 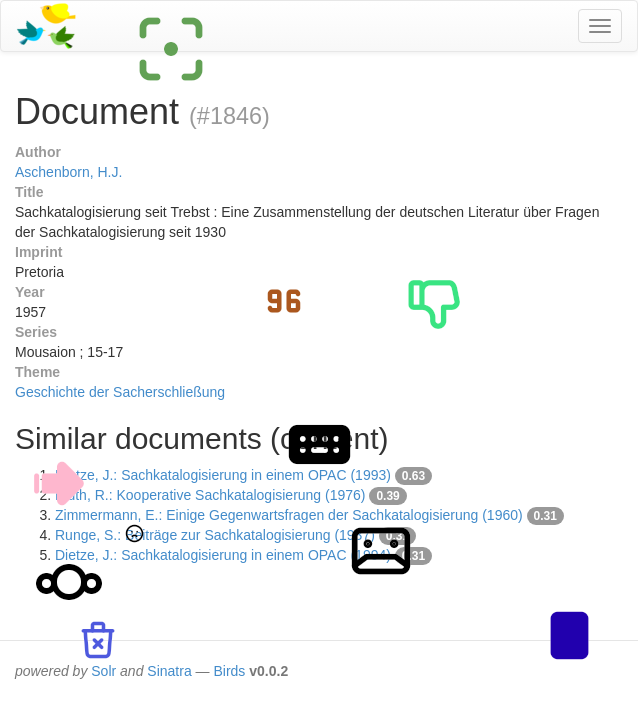 What do you see at coordinates (284, 301) in the screenshot?
I see `displays the number 96 as a label or count indicator` at bounding box center [284, 301].